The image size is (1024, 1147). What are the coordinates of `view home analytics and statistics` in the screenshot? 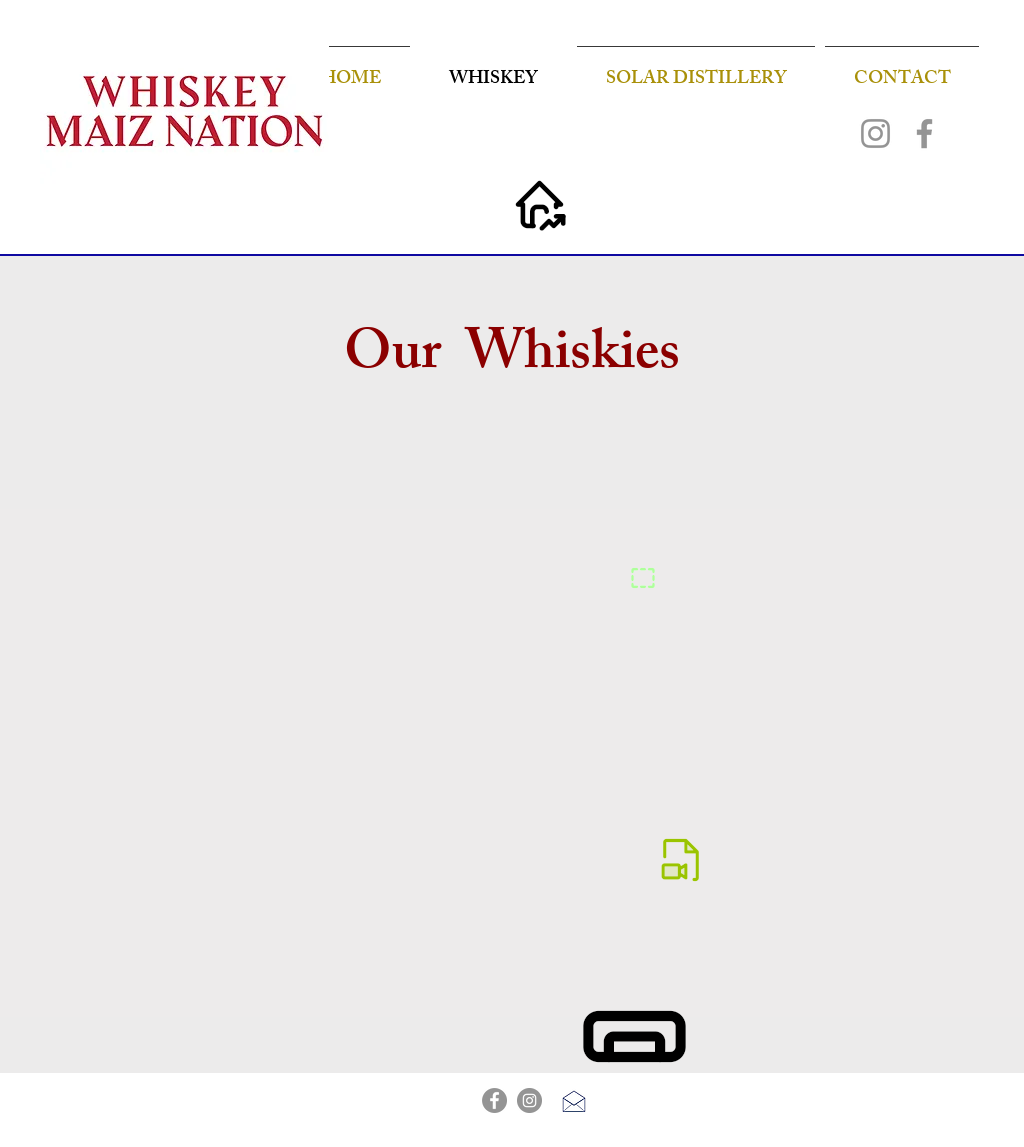 It's located at (539, 204).